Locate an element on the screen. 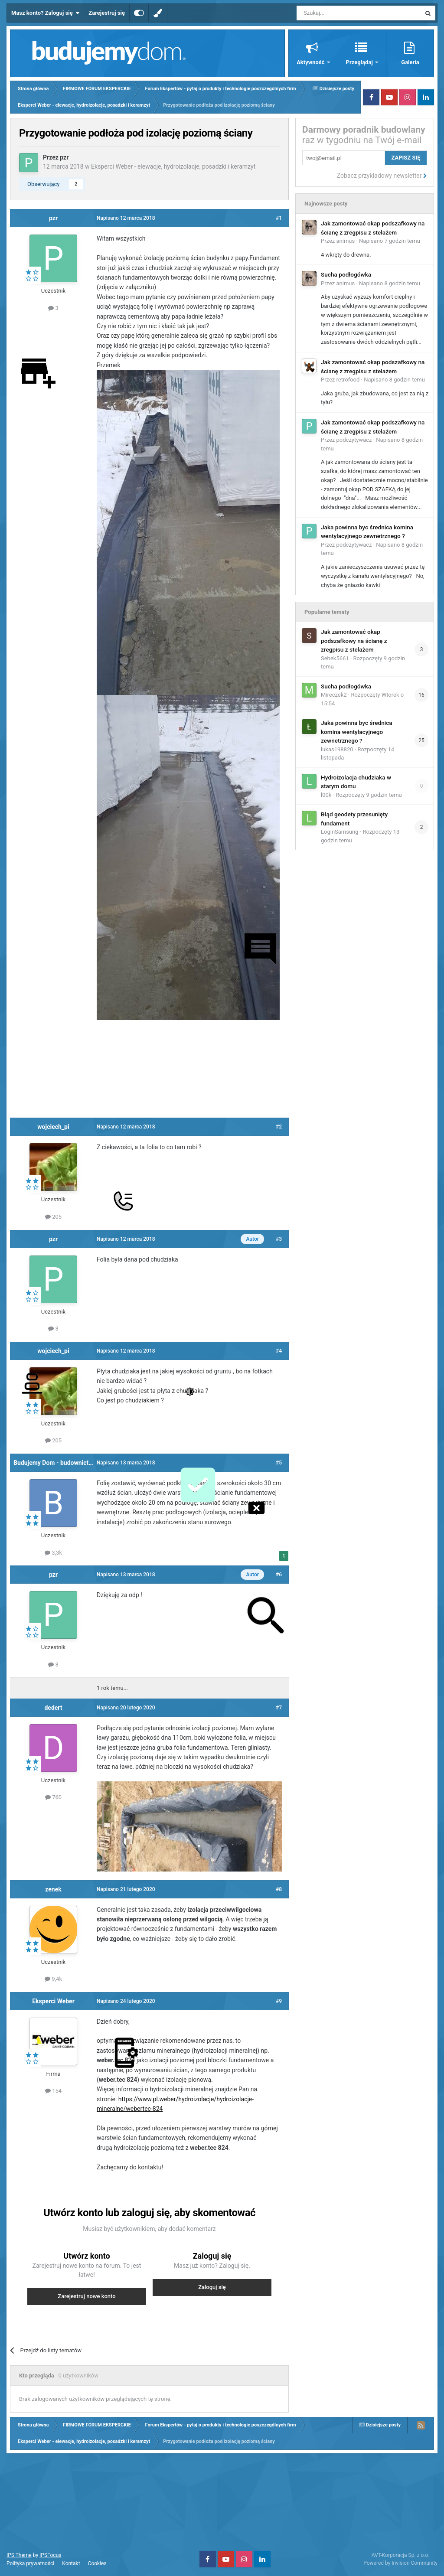 The height and width of the screenshot is (2576, 444). view contact list is located at coordinates (124, 1200).